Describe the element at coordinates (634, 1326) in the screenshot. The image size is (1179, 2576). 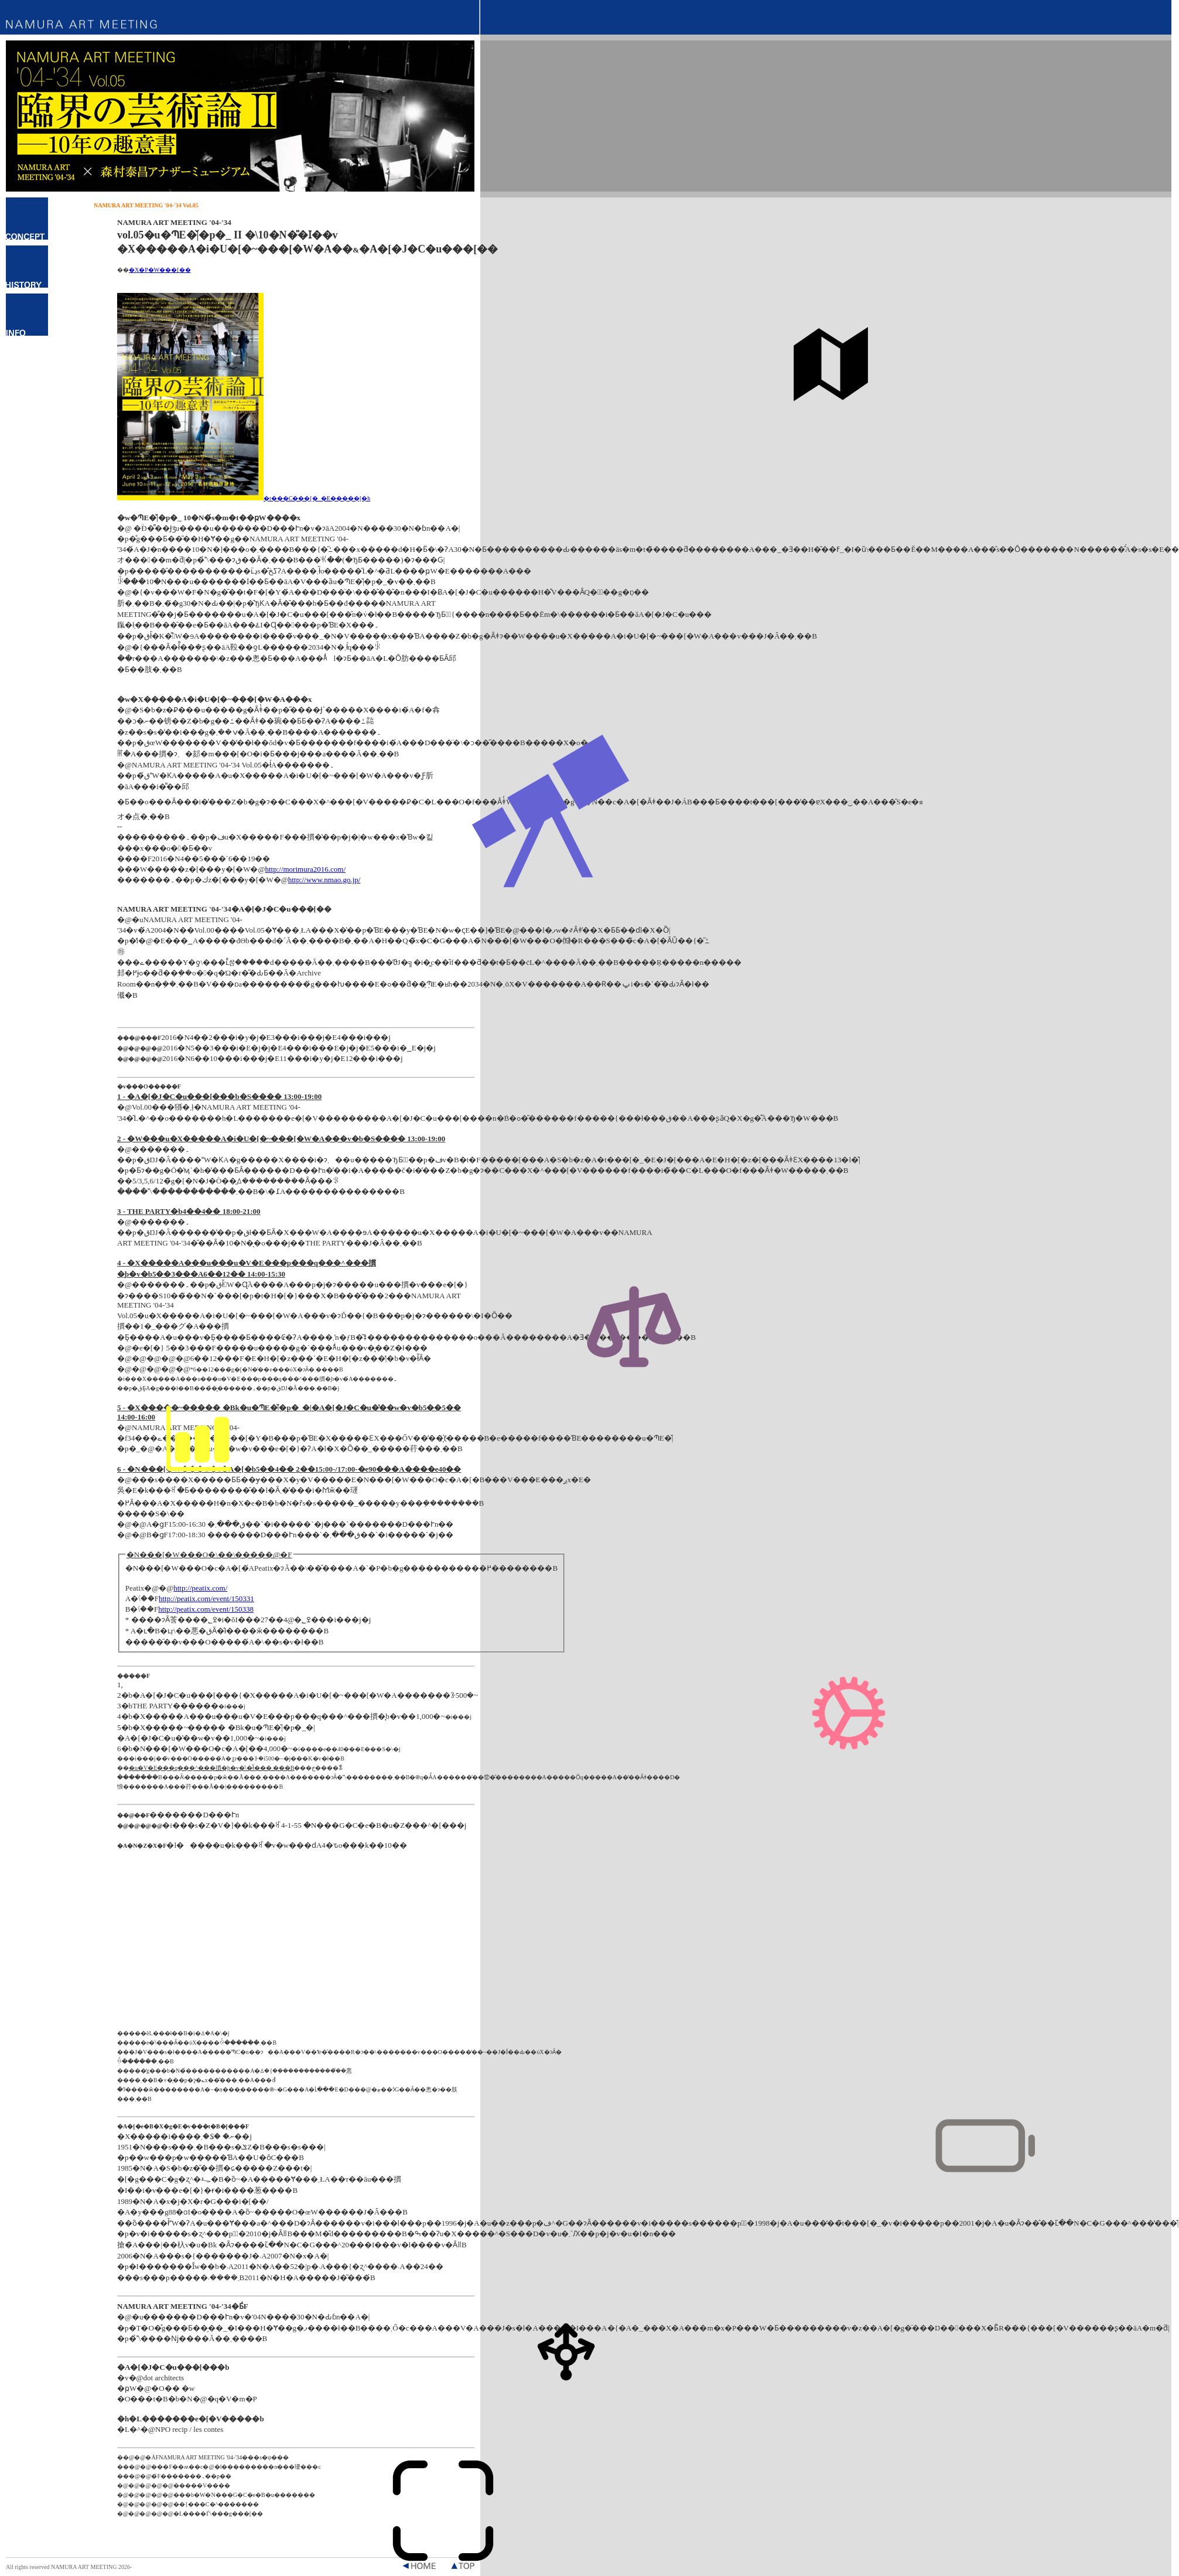
I see `access legal terms or policies` at that location.